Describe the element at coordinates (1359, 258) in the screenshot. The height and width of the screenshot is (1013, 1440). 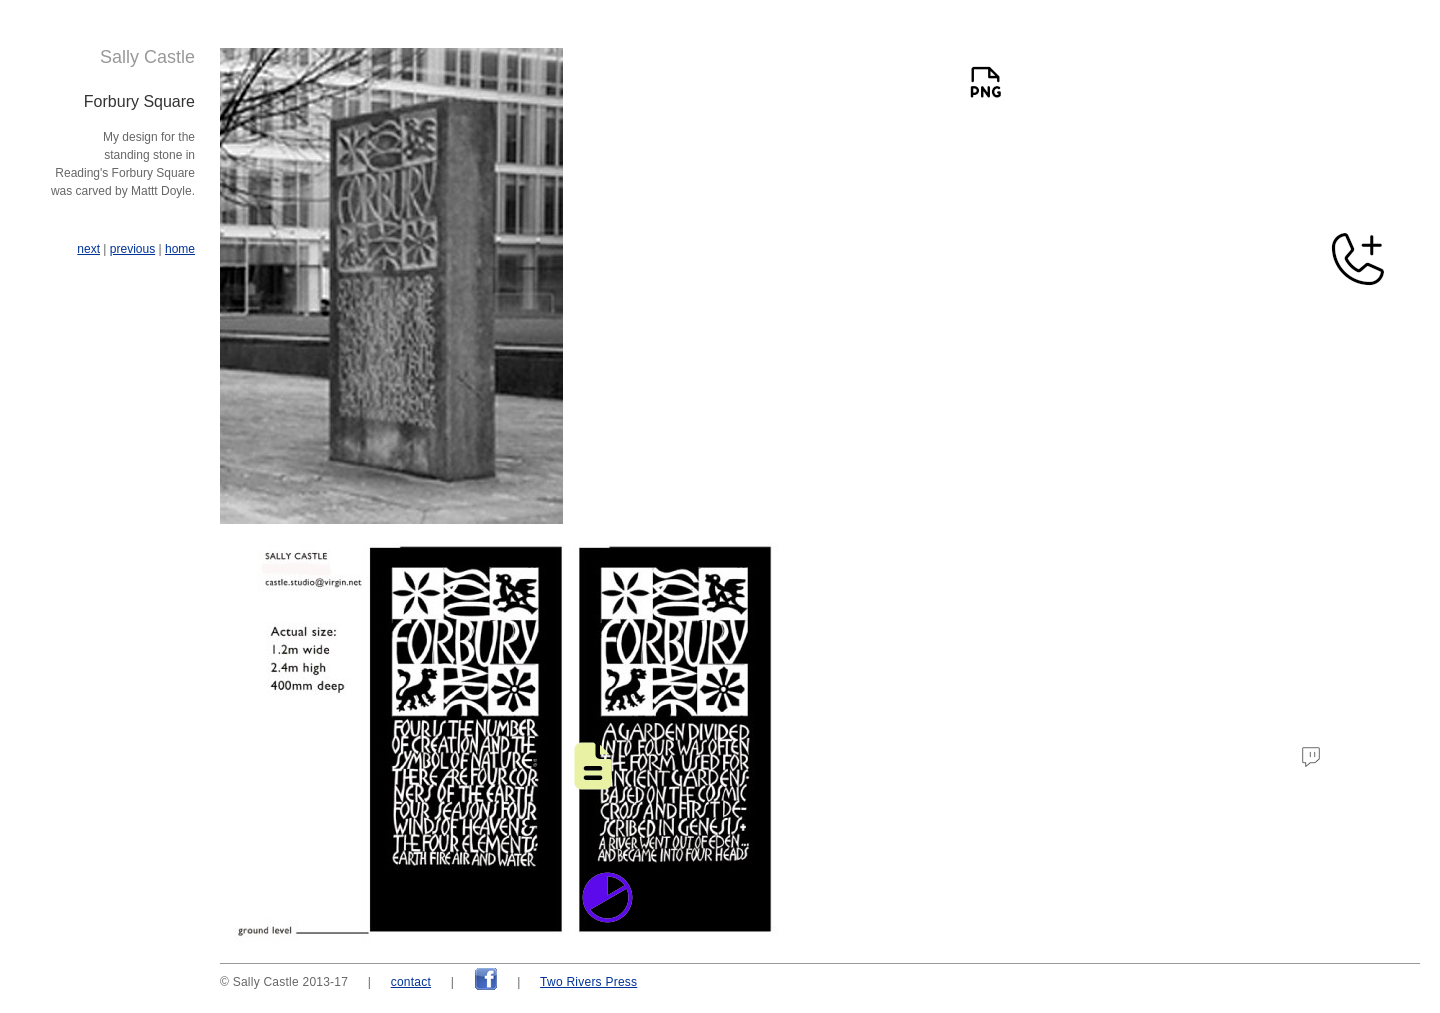
I see `add a new contact` at that location.